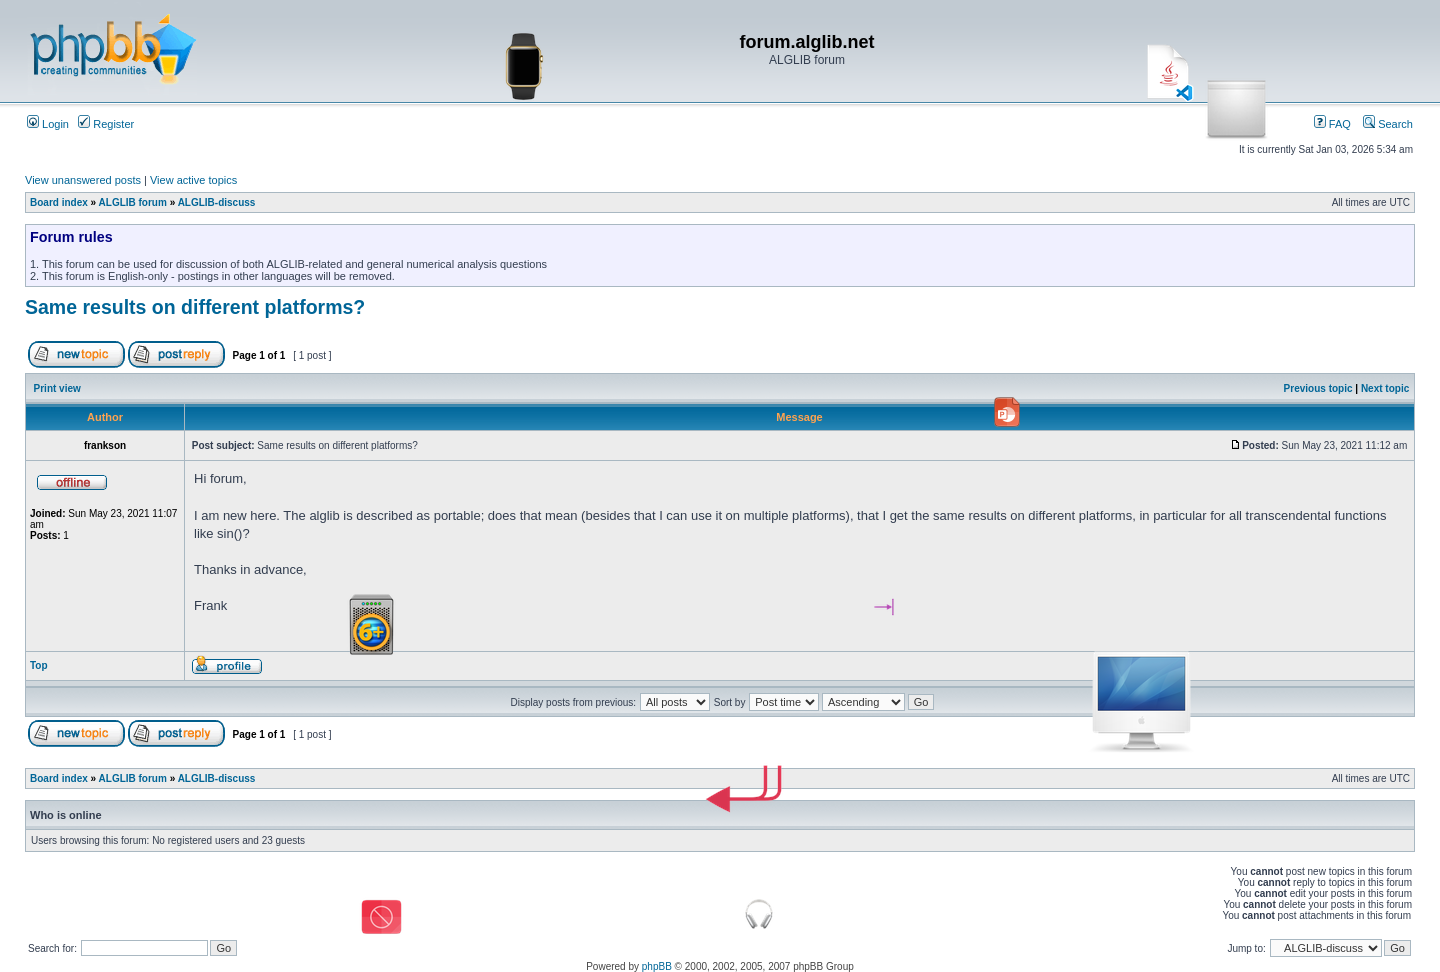 The height and width of the screenshot is (972, 1440). What do you see at coordinates (381, 915) in the screenshot?
I see `indicates a missing or unavailable image` at bounding box center [381, 915].